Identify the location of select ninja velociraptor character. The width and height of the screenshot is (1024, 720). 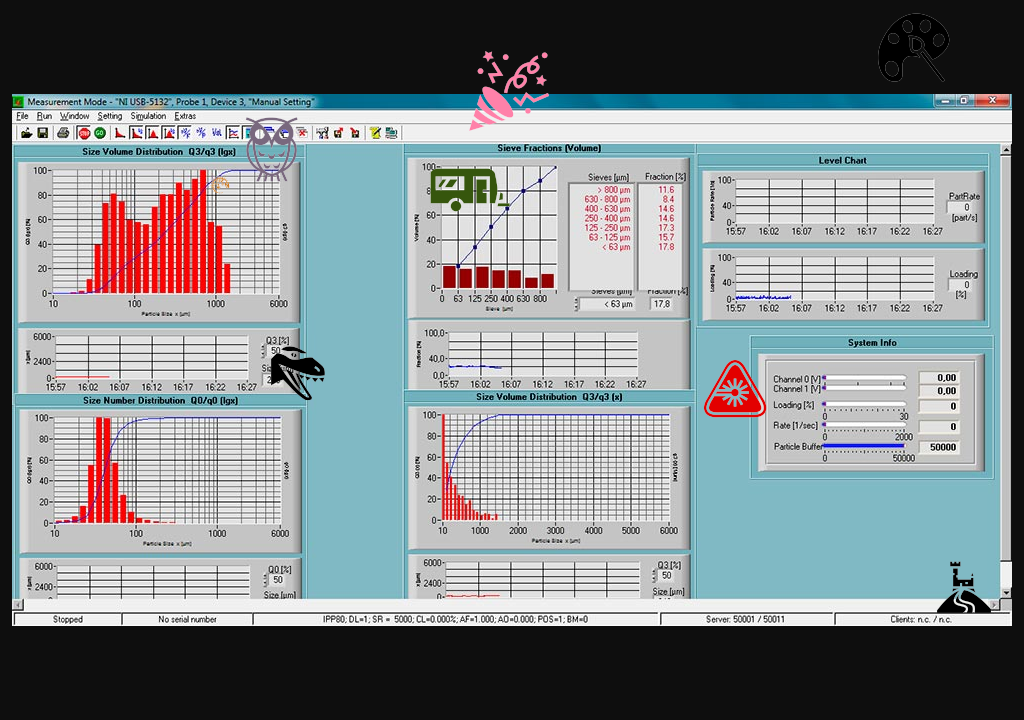
(298, 373).